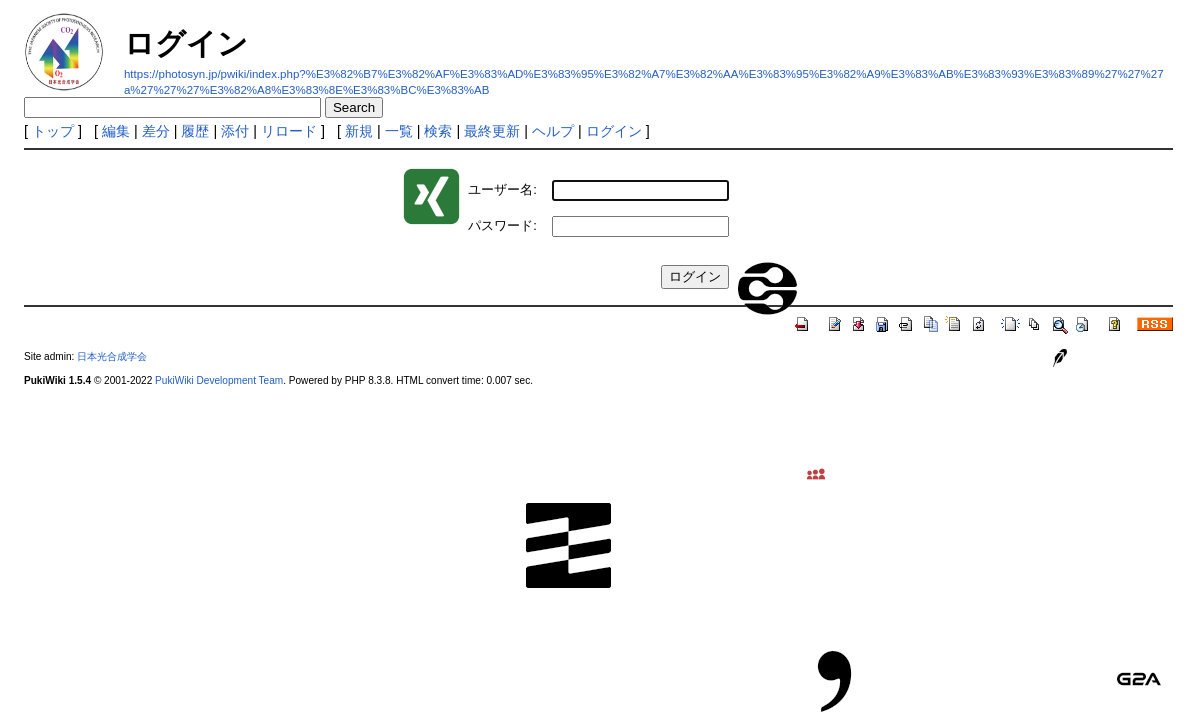  Describe the element at coordinates (1060, 358) in the screenshot. I see `open the Robinhood investing app` at that location.